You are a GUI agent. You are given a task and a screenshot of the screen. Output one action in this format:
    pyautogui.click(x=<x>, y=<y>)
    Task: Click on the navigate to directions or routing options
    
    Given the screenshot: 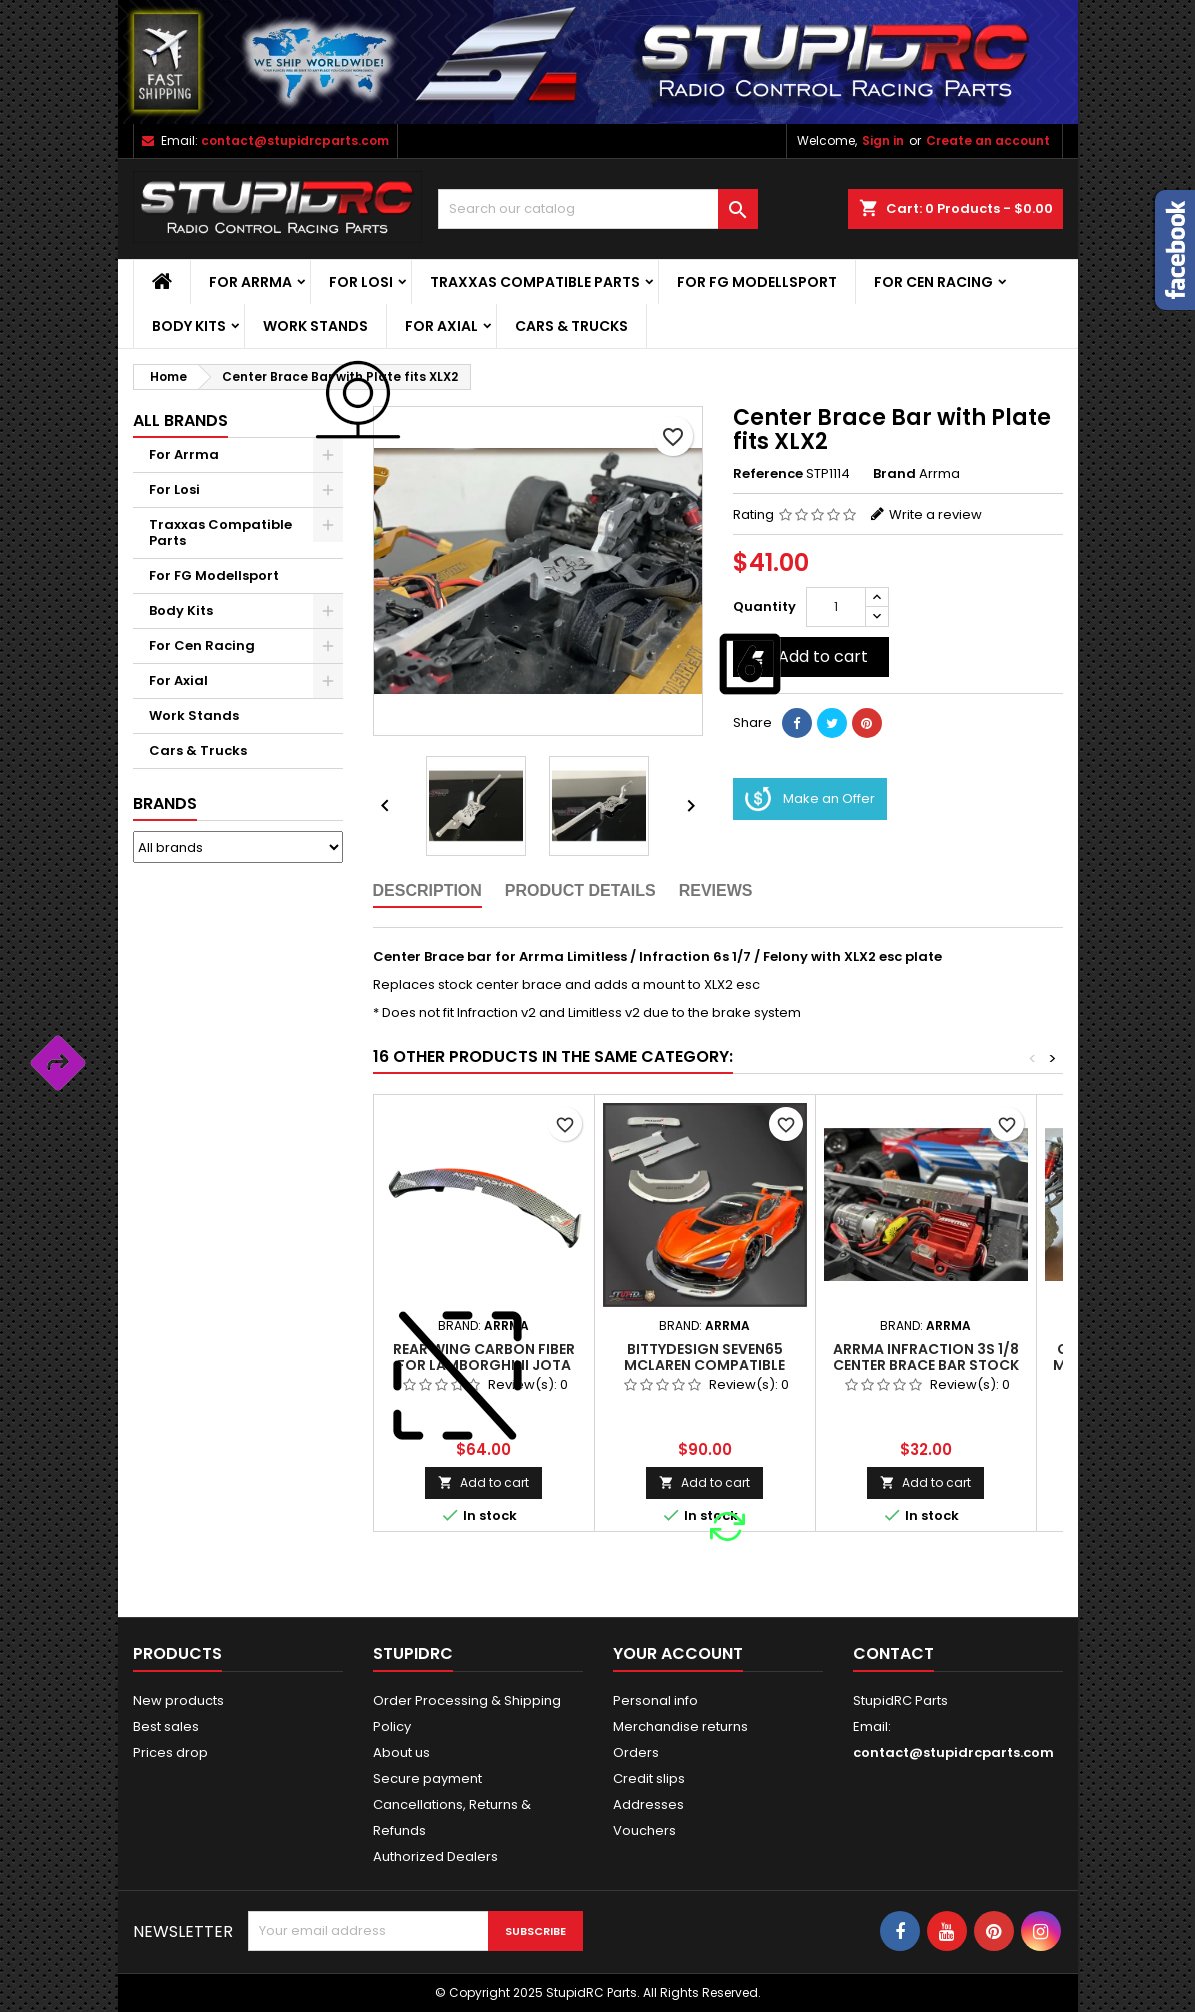 What is the action you would take?
    pyautogui.click(x=58, y=1063)
    